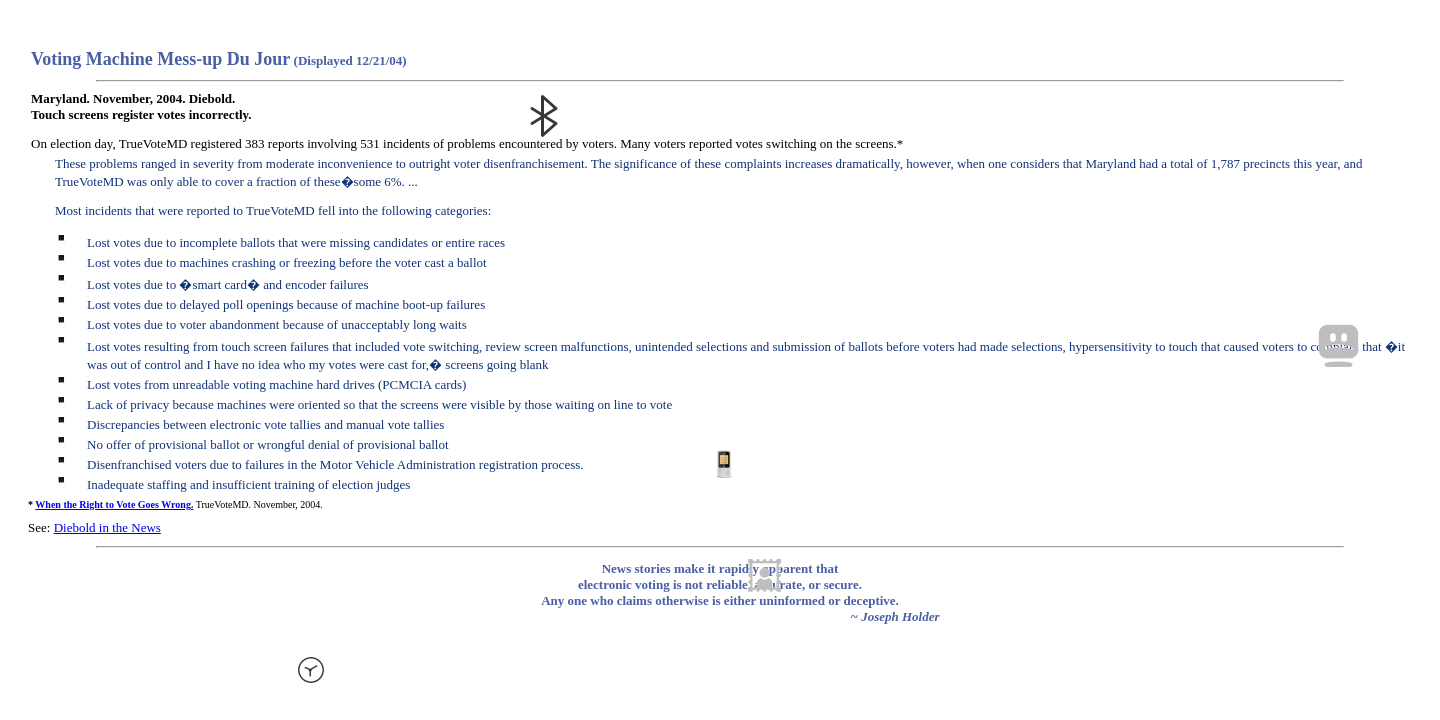  Describe the element at coordinates (724, 464) in the screenshot. I see `access phone or calling features` at that location.